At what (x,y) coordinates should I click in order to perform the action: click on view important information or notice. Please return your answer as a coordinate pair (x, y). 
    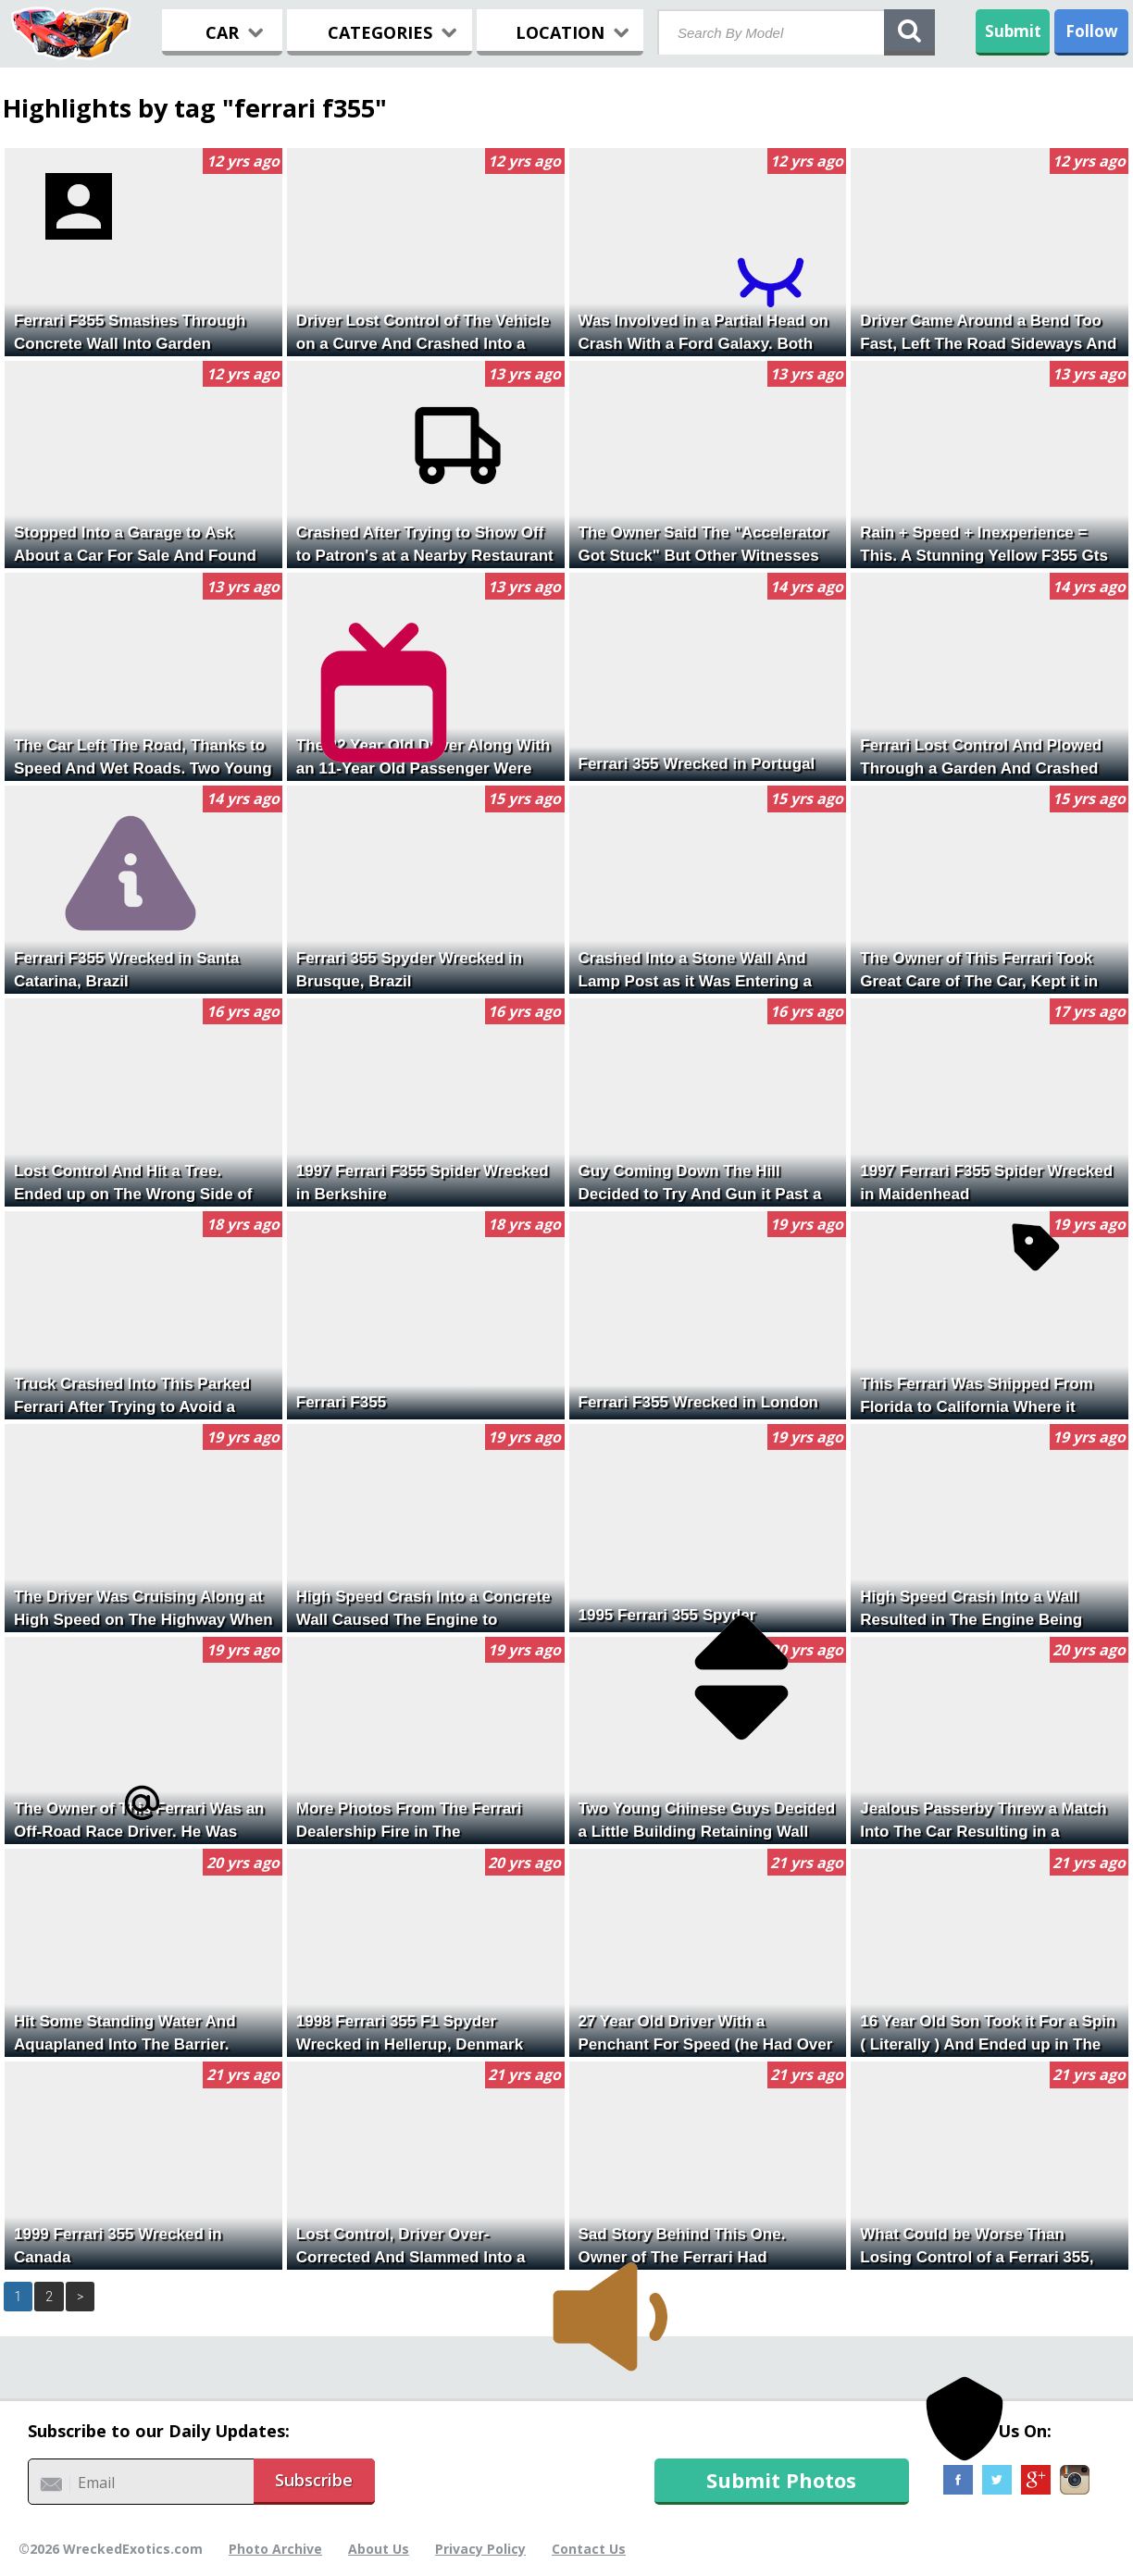
    Looking at the image, I should click on (131, 877).